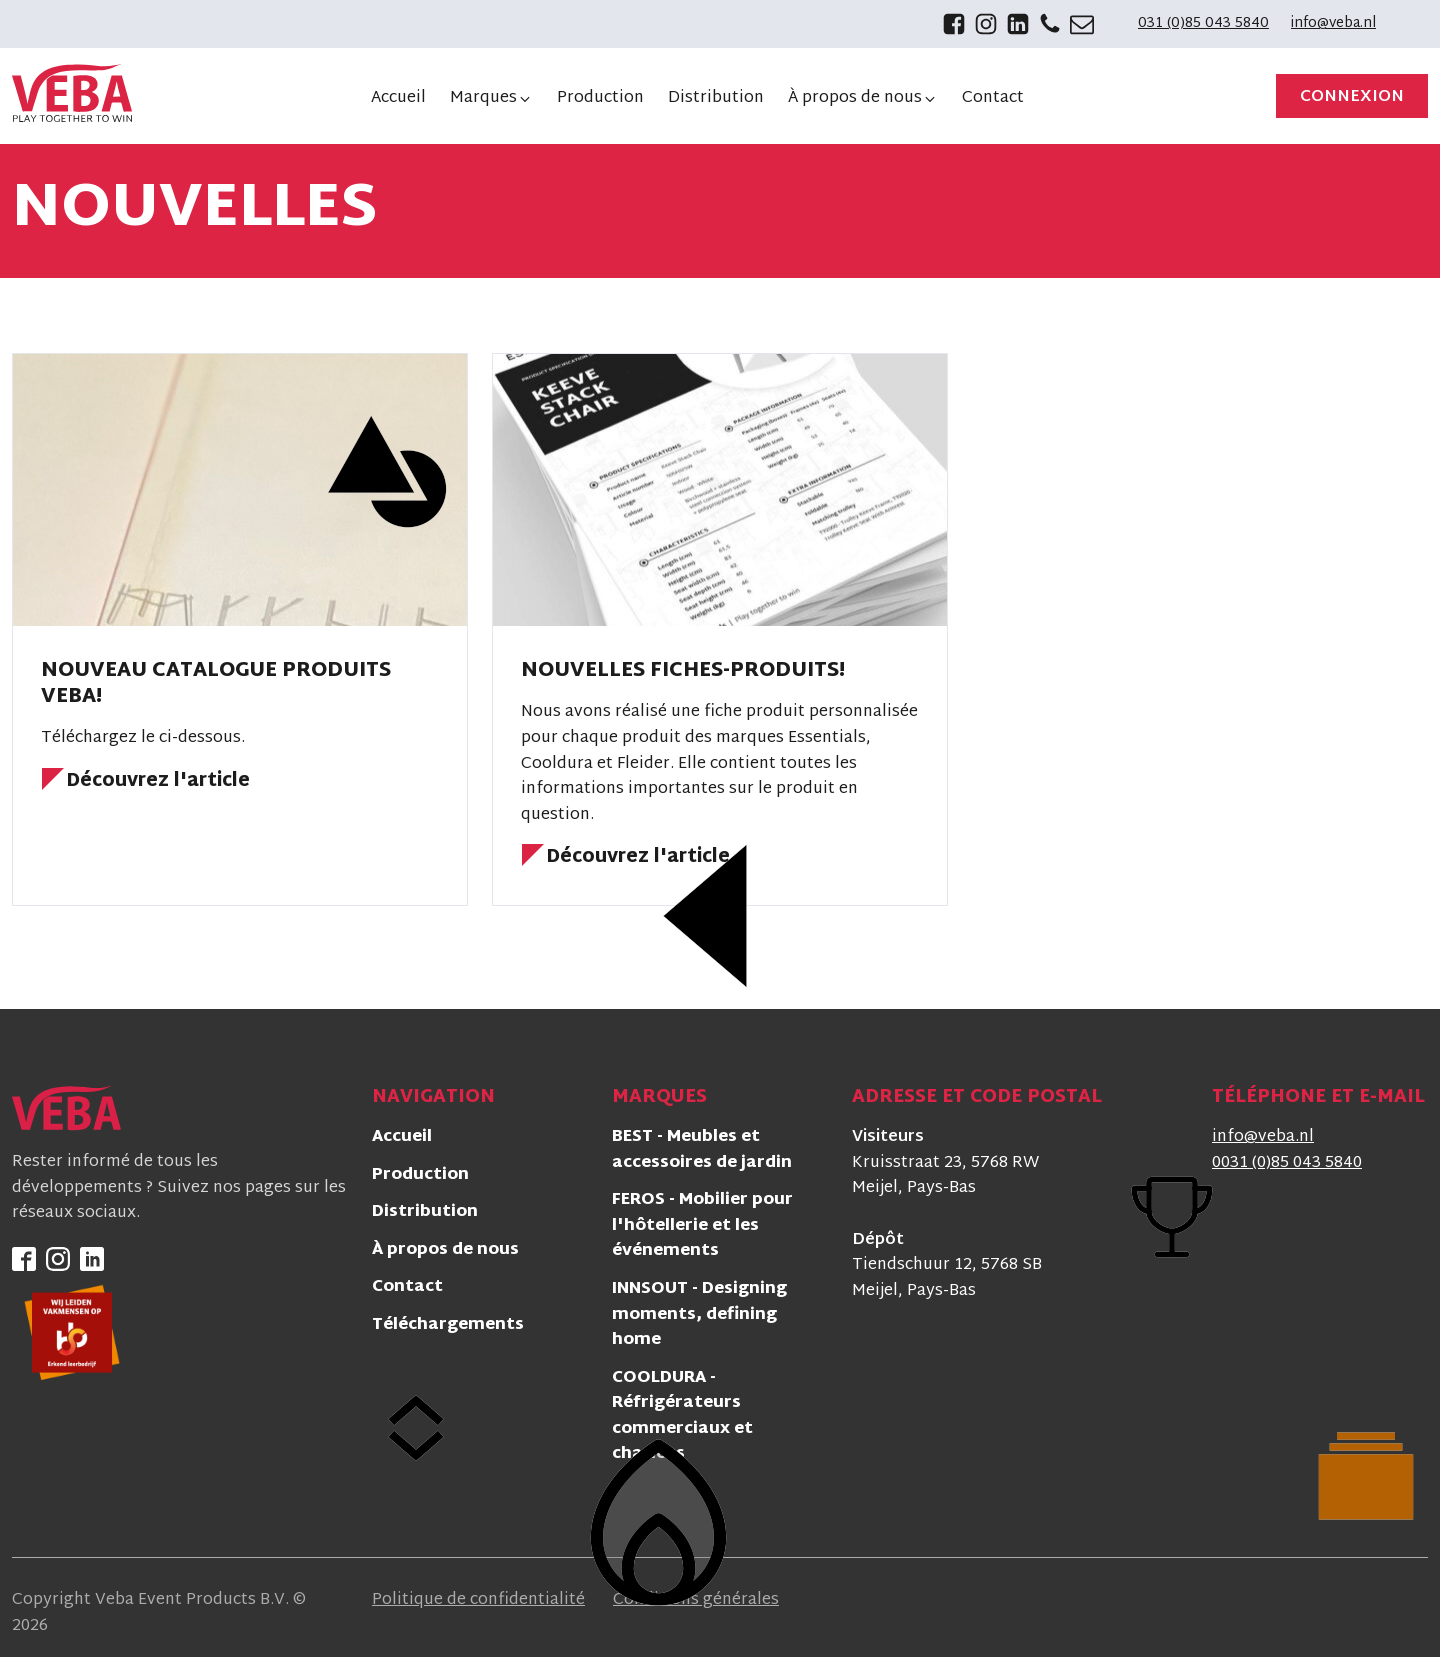  What do you see at coordinates (1366, 1476) in the screenshot?
I see `view your photo albums` at bounding box center [1366, 1476].